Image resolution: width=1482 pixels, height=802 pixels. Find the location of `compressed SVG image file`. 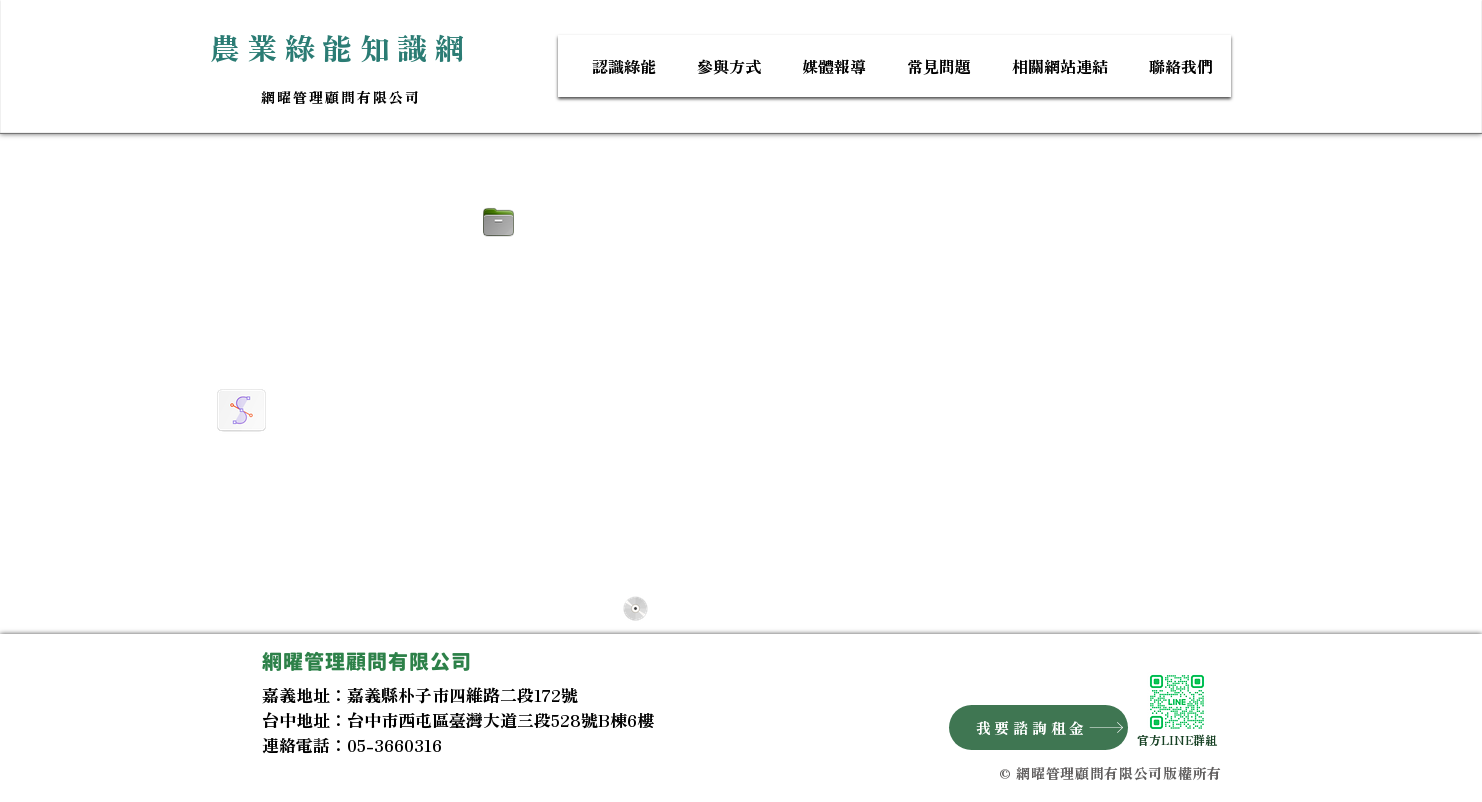

compressed SVG image file is located at coordinates (241, 408).